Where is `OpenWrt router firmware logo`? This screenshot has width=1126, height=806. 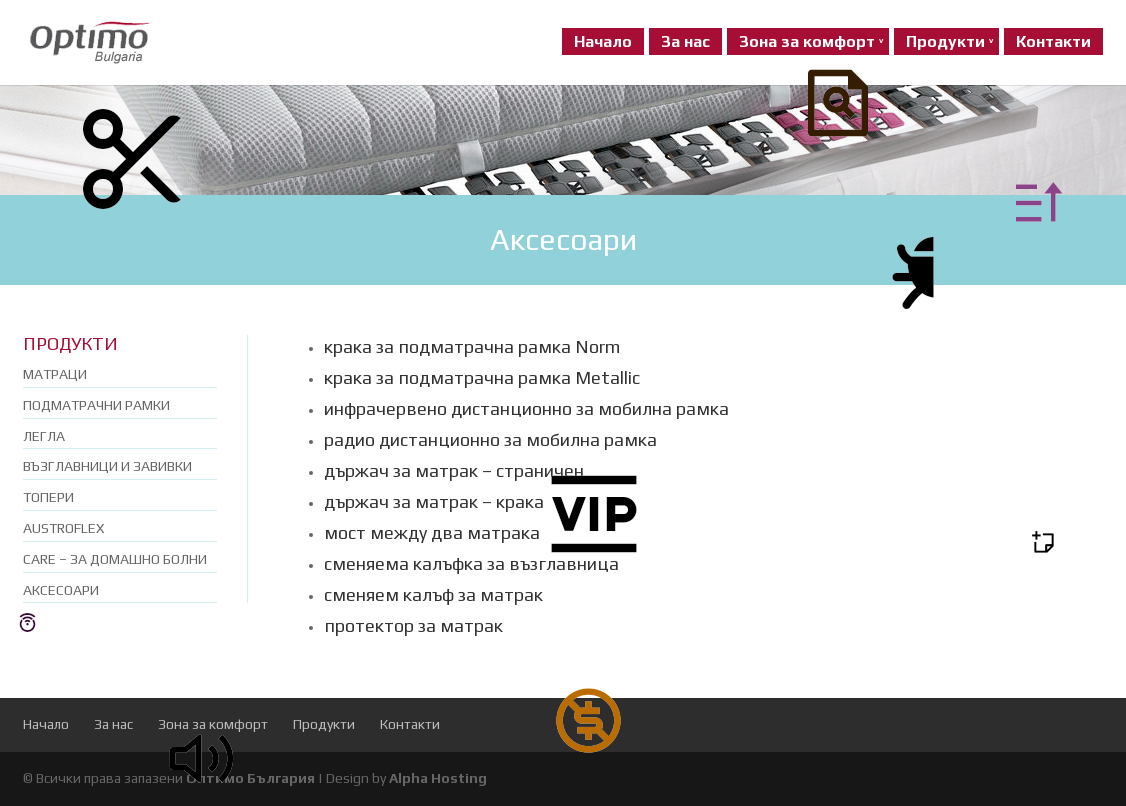 OpenWrt router firmware logo is located at coordinates (27, 622).